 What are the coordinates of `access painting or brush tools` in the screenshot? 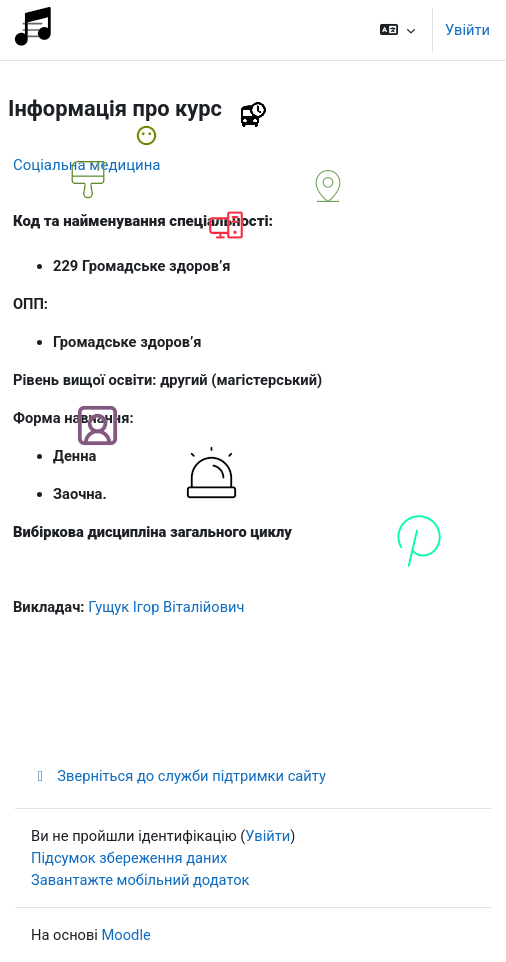 It's located at (88, 179).